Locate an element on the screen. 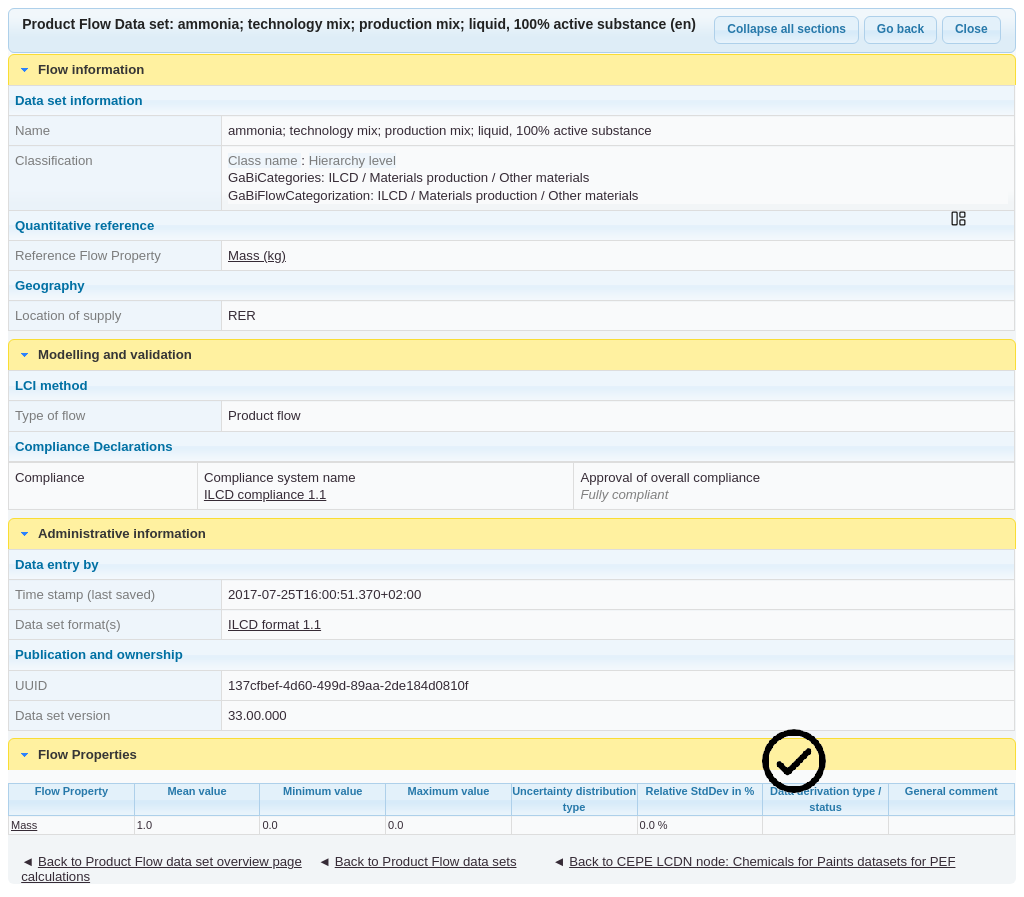 The width and height of the screenshot is (1024, 897). toggle left sidebar panel is located at coordinates (958, 218).